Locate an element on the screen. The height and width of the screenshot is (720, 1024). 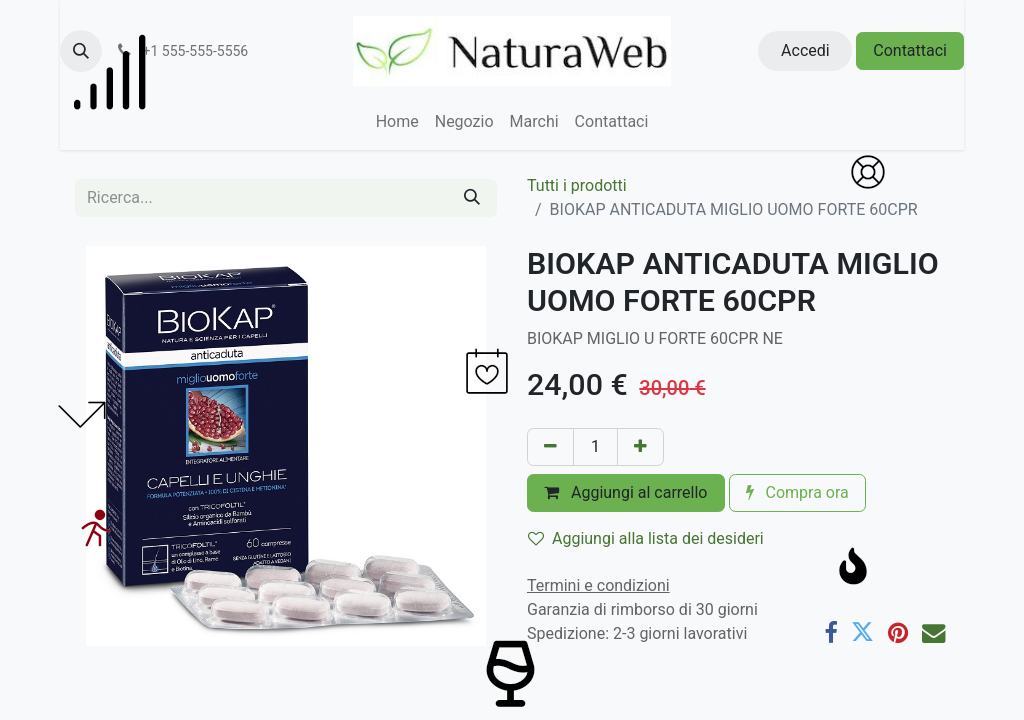
indicates full cellular signal strength is located at coordinates (113, 77).